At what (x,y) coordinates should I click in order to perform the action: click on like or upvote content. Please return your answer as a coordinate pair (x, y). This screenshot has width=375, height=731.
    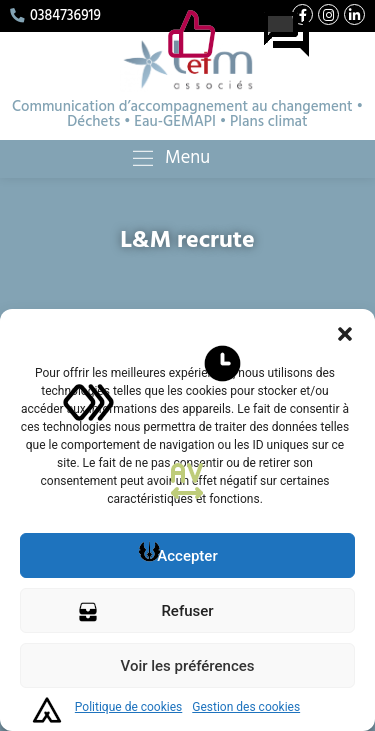
    Looking at the image, I should click on (192, 34).